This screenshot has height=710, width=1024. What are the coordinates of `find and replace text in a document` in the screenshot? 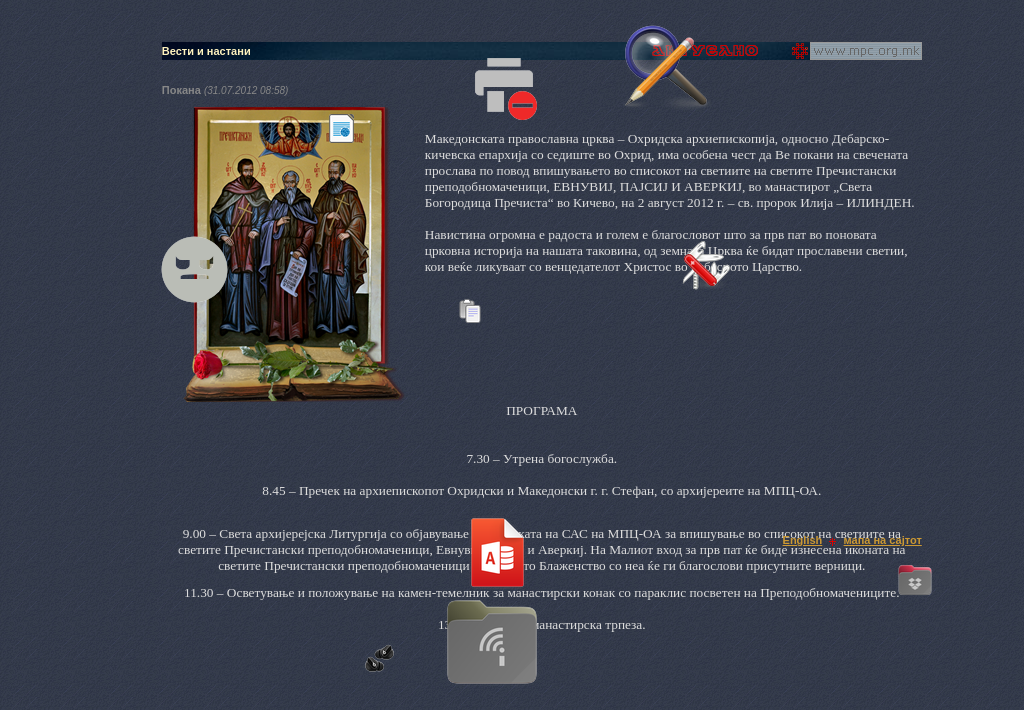 It's located at (667, 67).